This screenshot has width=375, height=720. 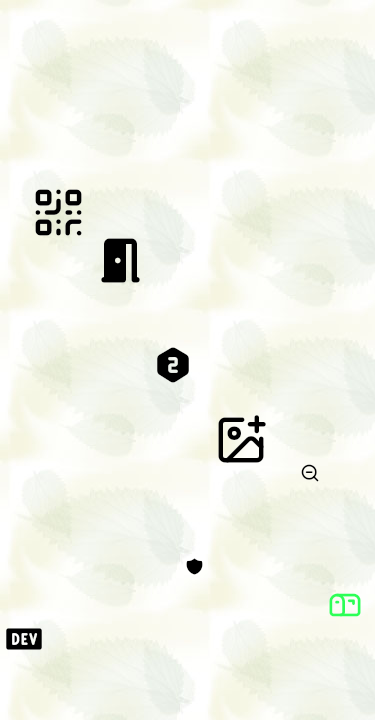 What do you see at coordinates (173, 365) in the screenshot?
I see `step 2 in a multi-step process` at bounding box center [173, 365].